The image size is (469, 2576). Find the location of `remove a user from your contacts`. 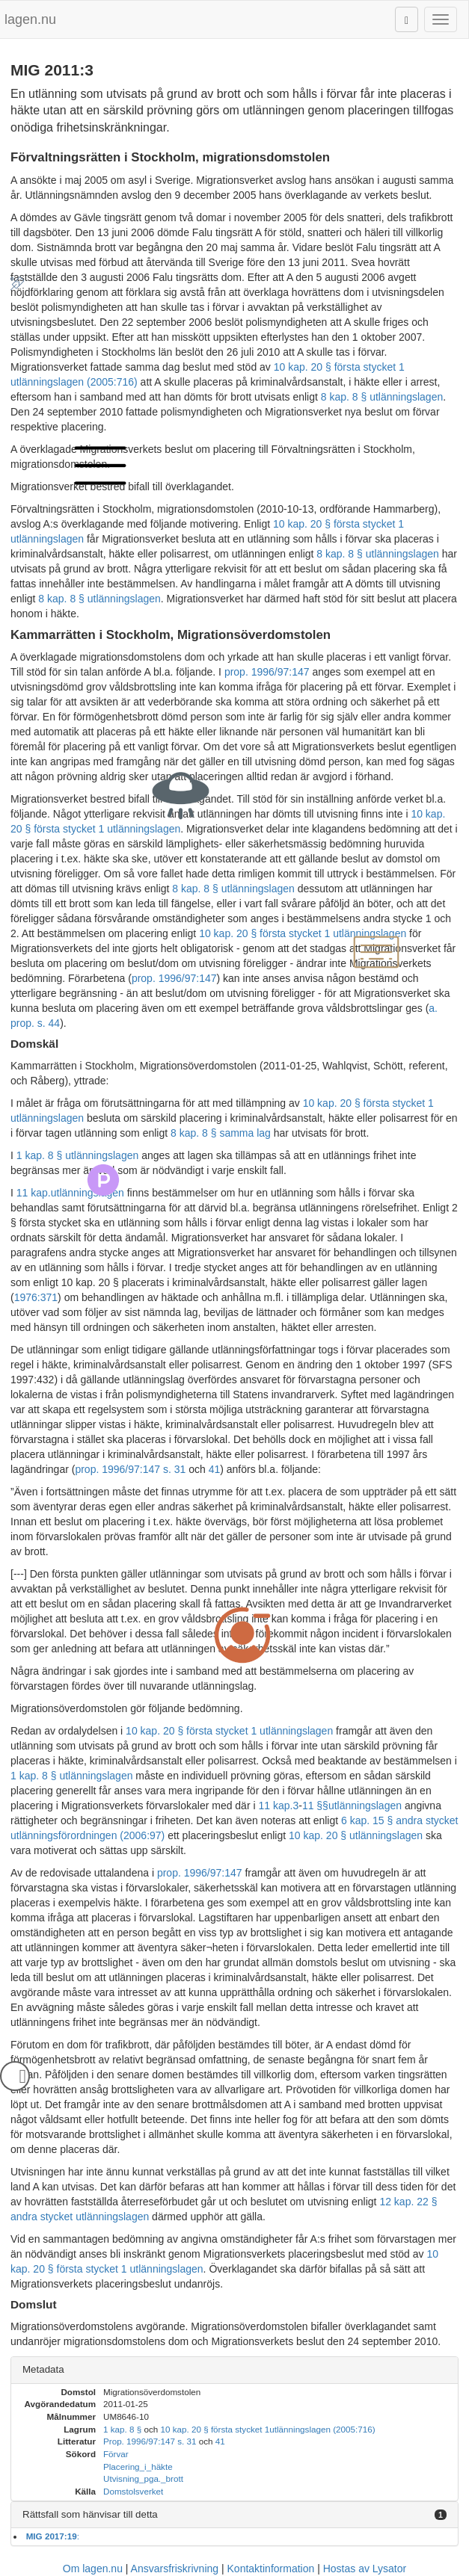

remove a user from your contacts is located at coordinates (242, 1635).